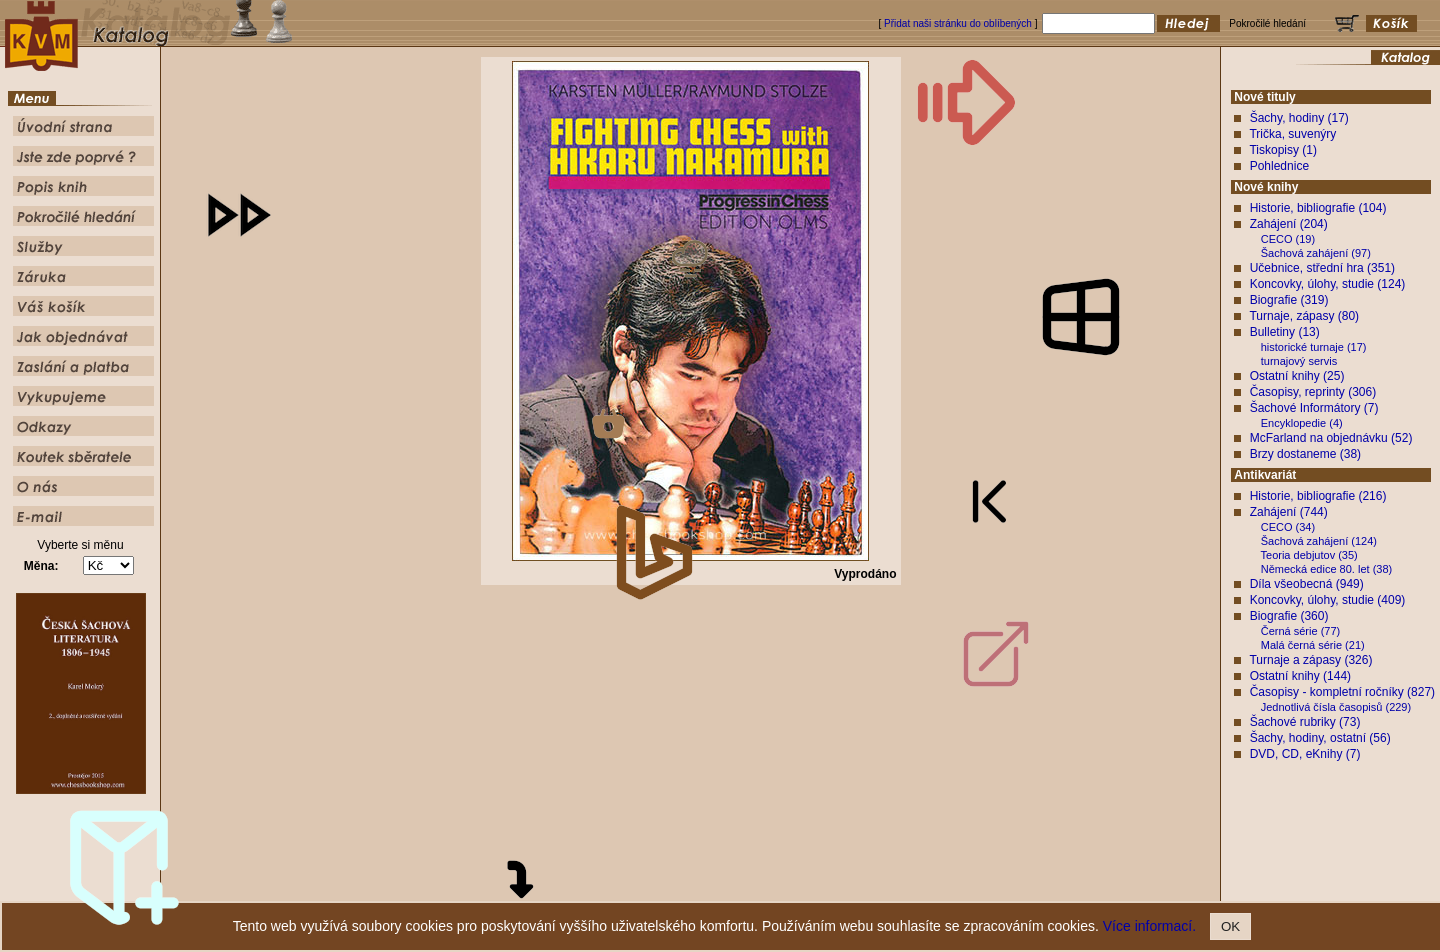 The image size is (1440, 952). I want to click on navigate to the beginning or first item, so click(988, 501).